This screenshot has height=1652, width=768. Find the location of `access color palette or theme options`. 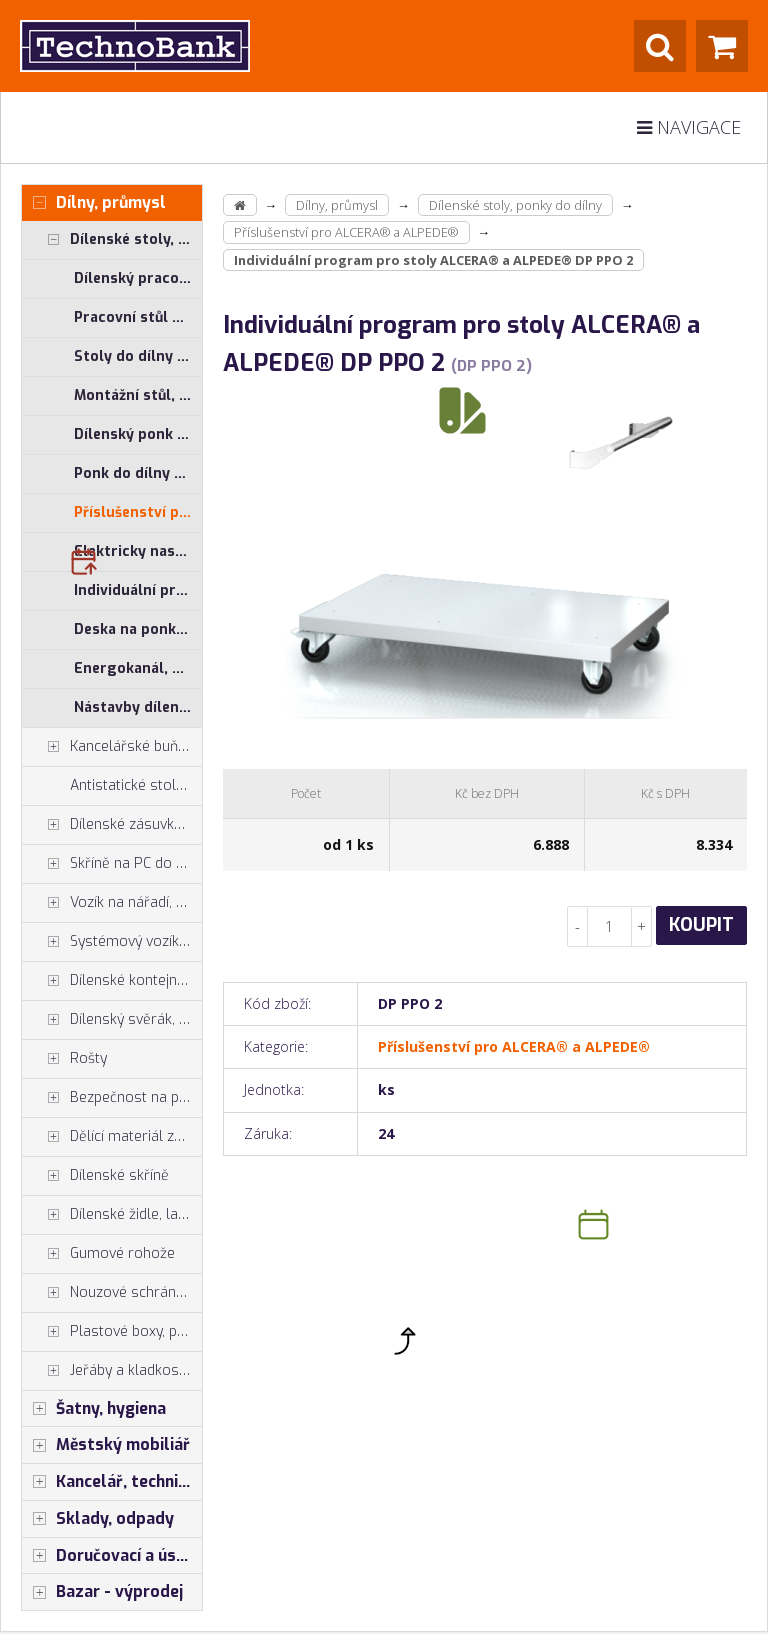

access color palette or theme options is located at coordinates (462, 410).